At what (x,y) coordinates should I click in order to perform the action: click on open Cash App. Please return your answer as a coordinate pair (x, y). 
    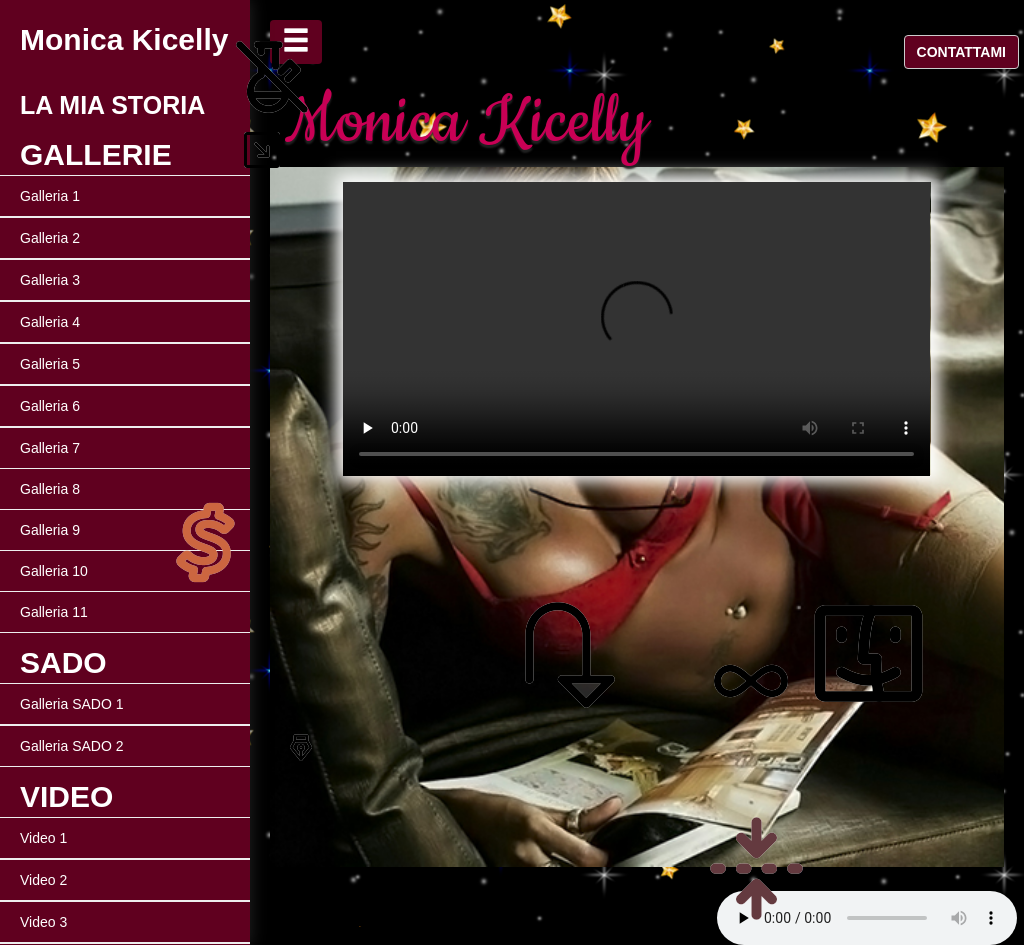
    Looking at the image, I should click on (205, 542).